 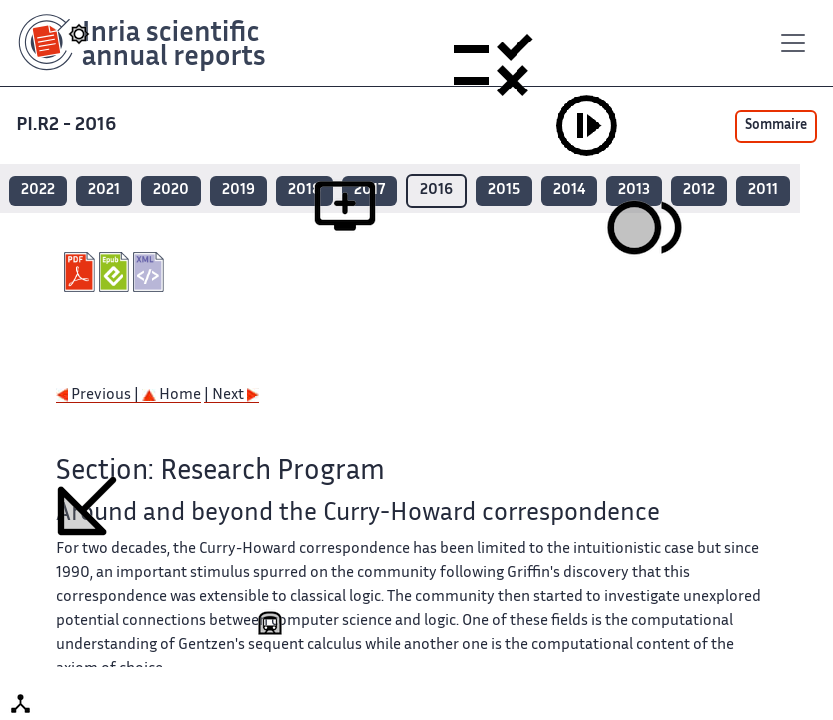 I want to click on view subway or metro transit options, so click(x=270, y=623).